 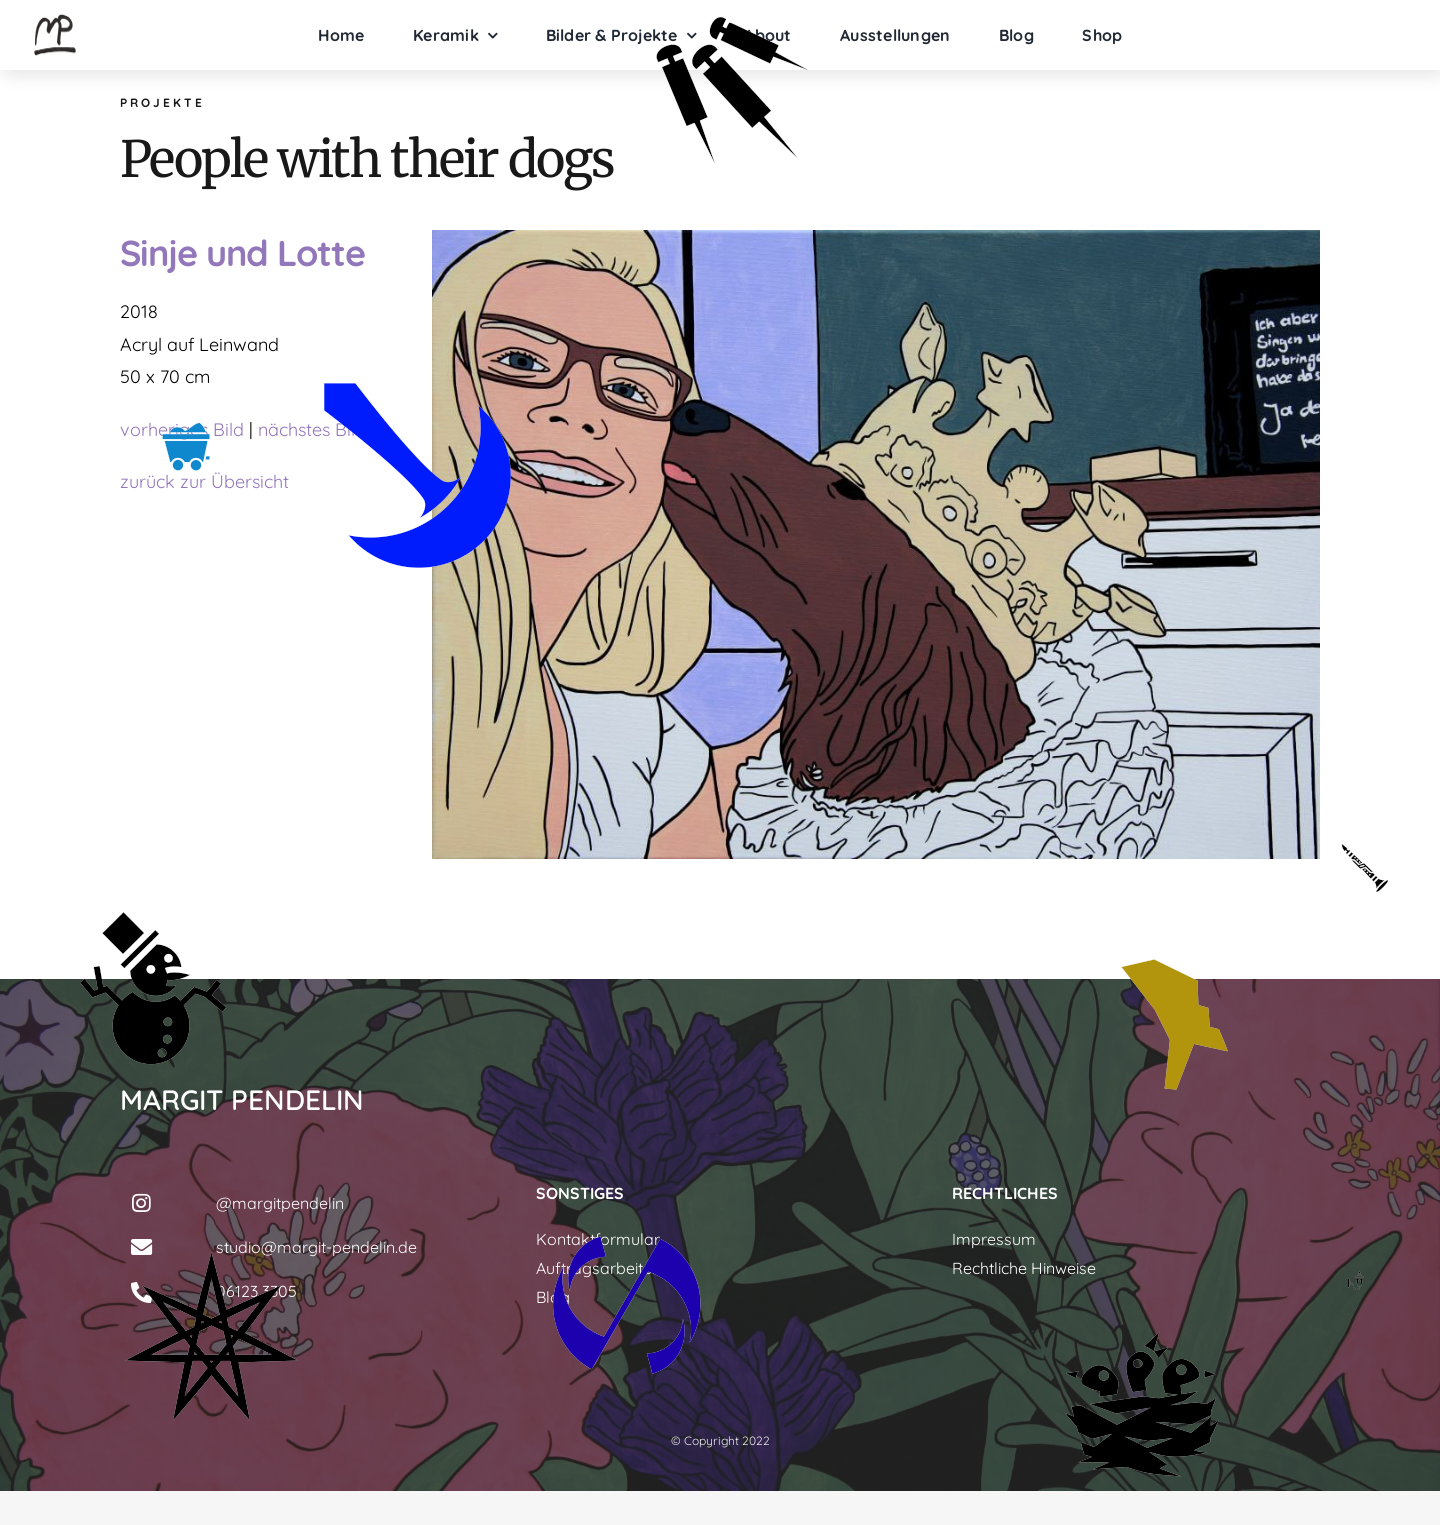 I want to click on select clarinet as your instrument, so click(x=1365, y=868).